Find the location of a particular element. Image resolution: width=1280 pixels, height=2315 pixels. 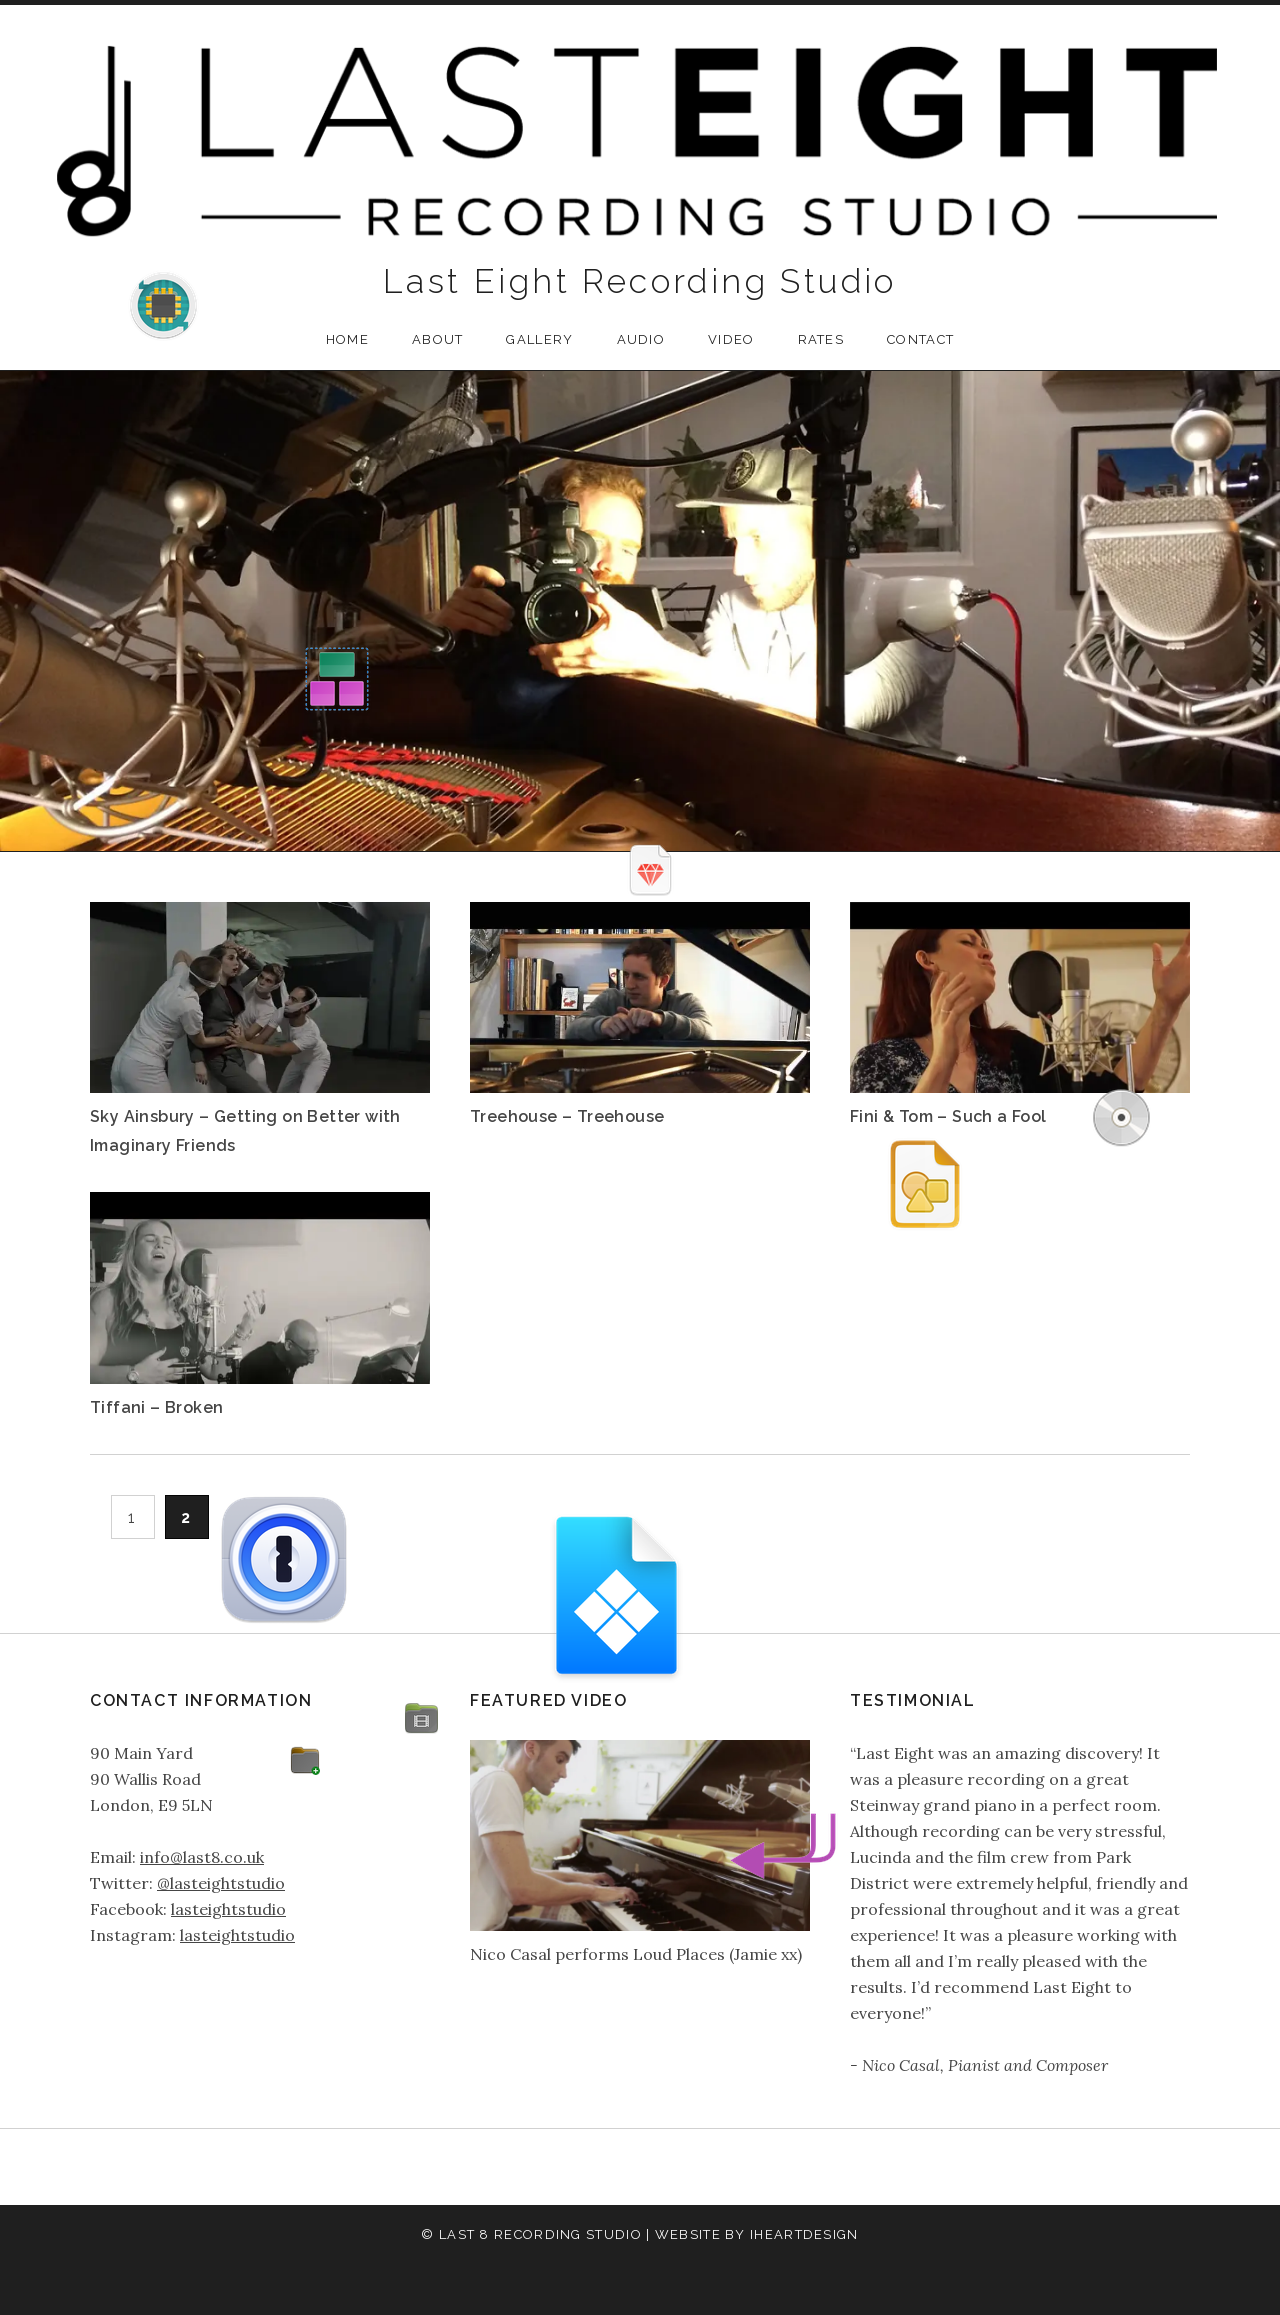

a ruby programming language file is located at coordinates (650, 869).